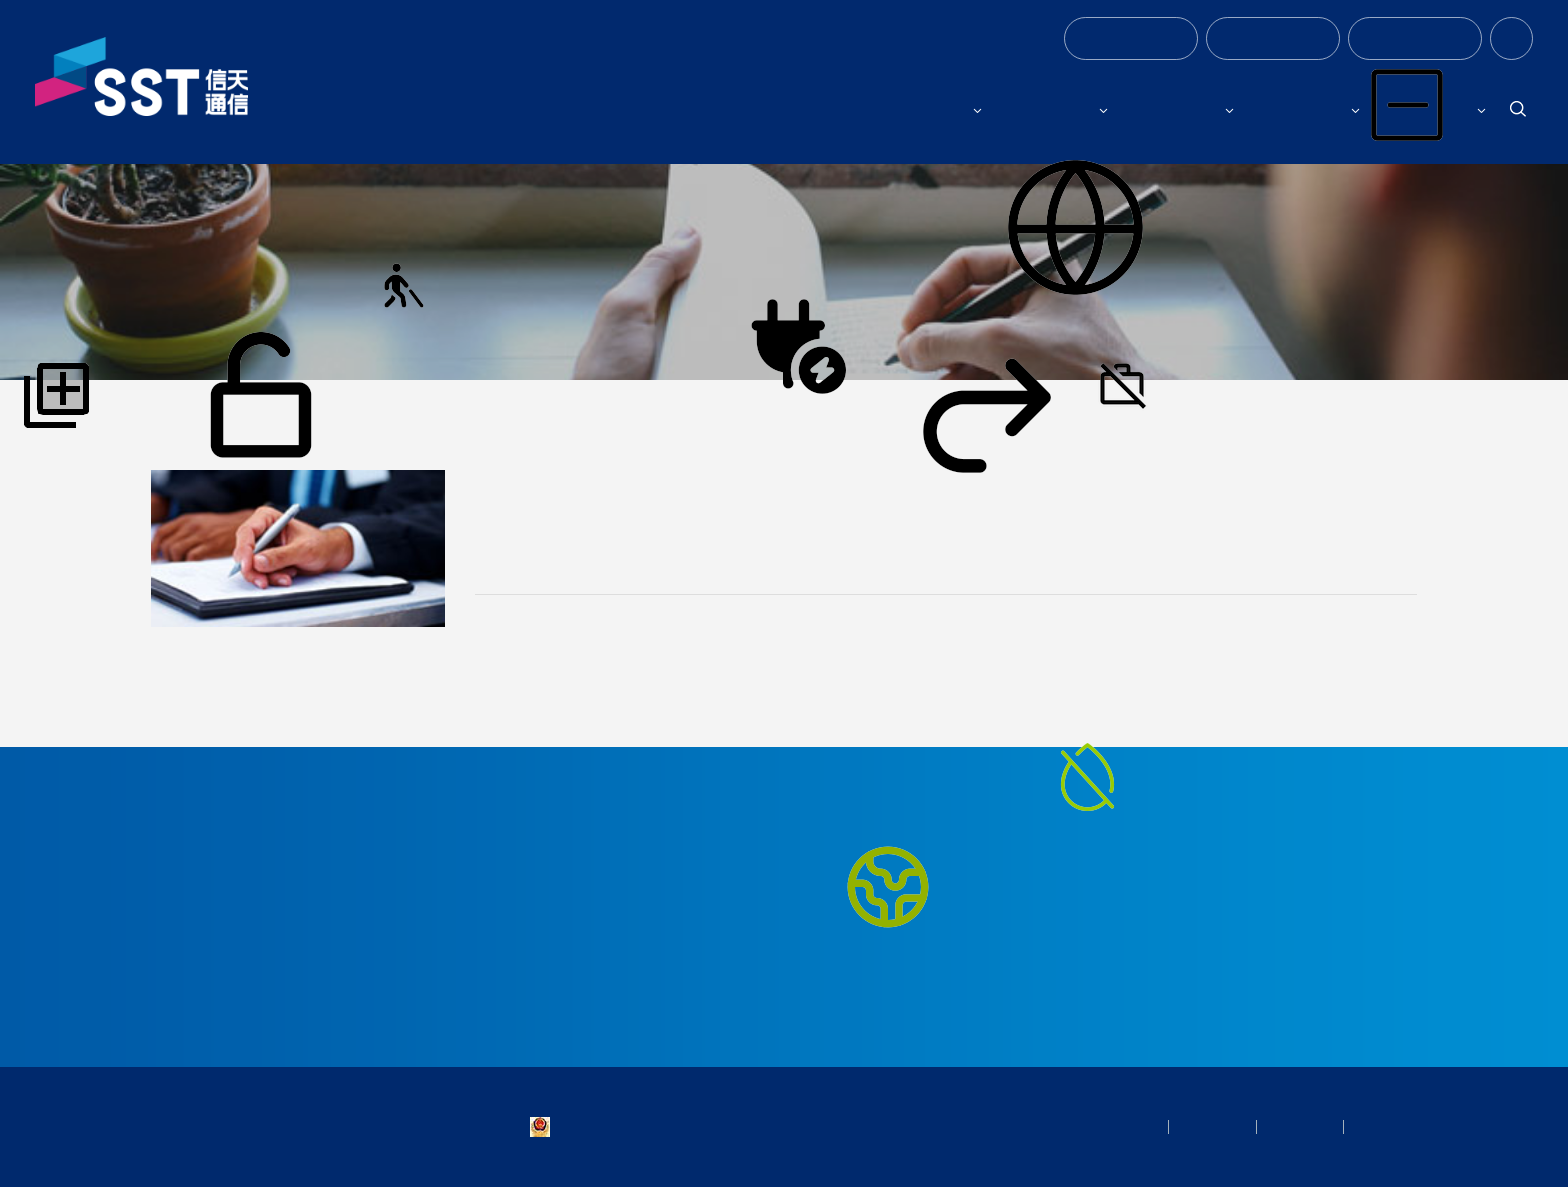 This screenshot has height=1187, width=1568. Describe the element at coordinates (987, 418) in the screenshot. I see `redo the last undone action` at that location.